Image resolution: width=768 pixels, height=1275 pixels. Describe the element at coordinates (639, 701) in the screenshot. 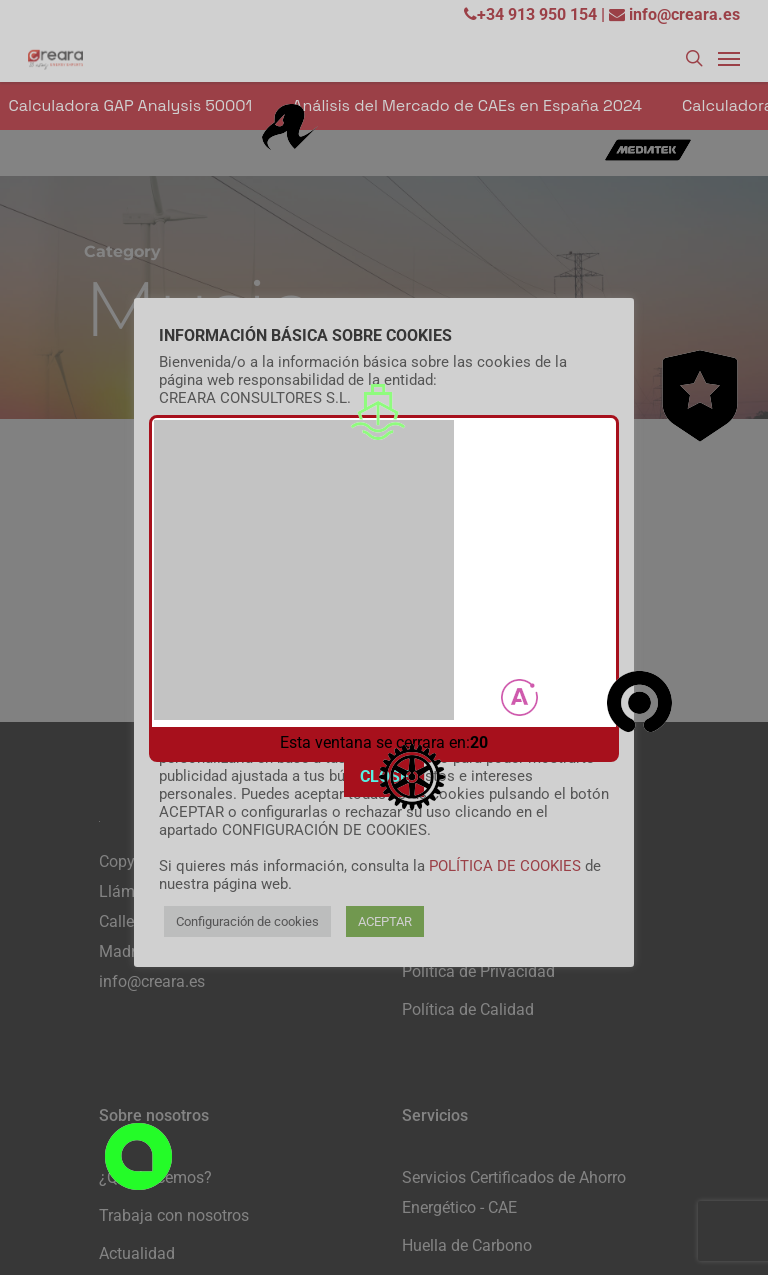

I see `open the gojek app` at that location.